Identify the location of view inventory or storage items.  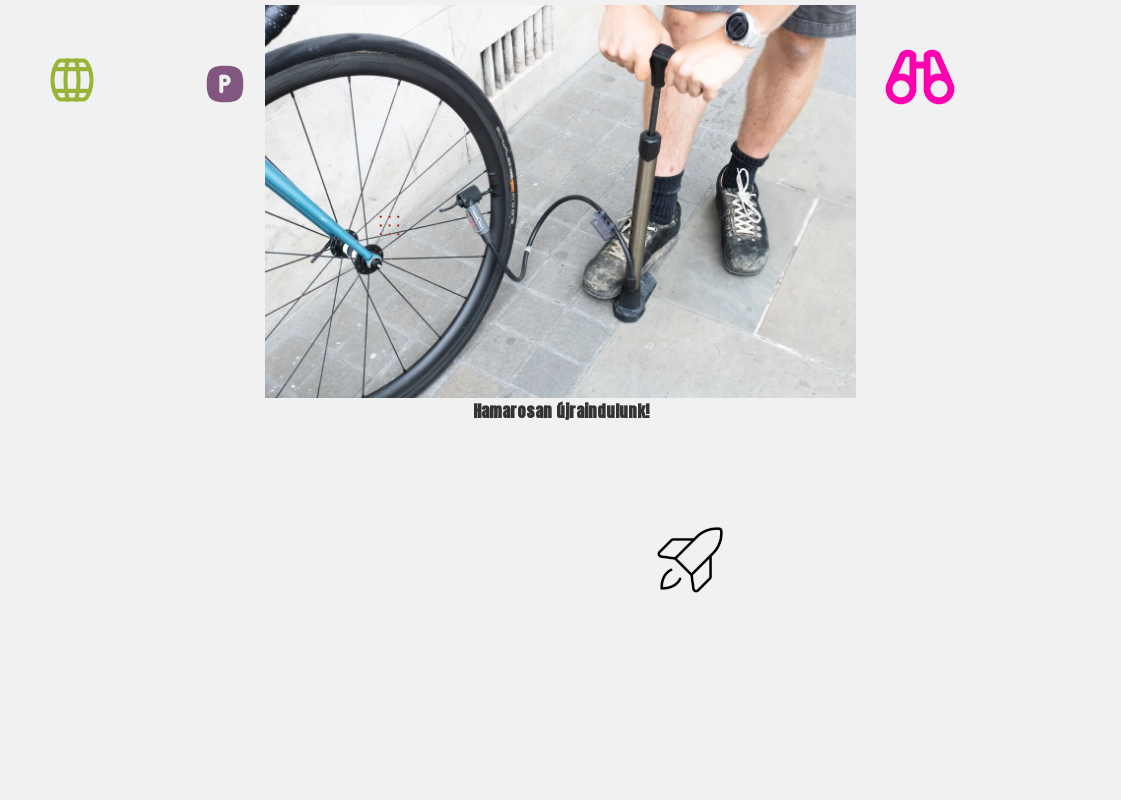
(72, 80).